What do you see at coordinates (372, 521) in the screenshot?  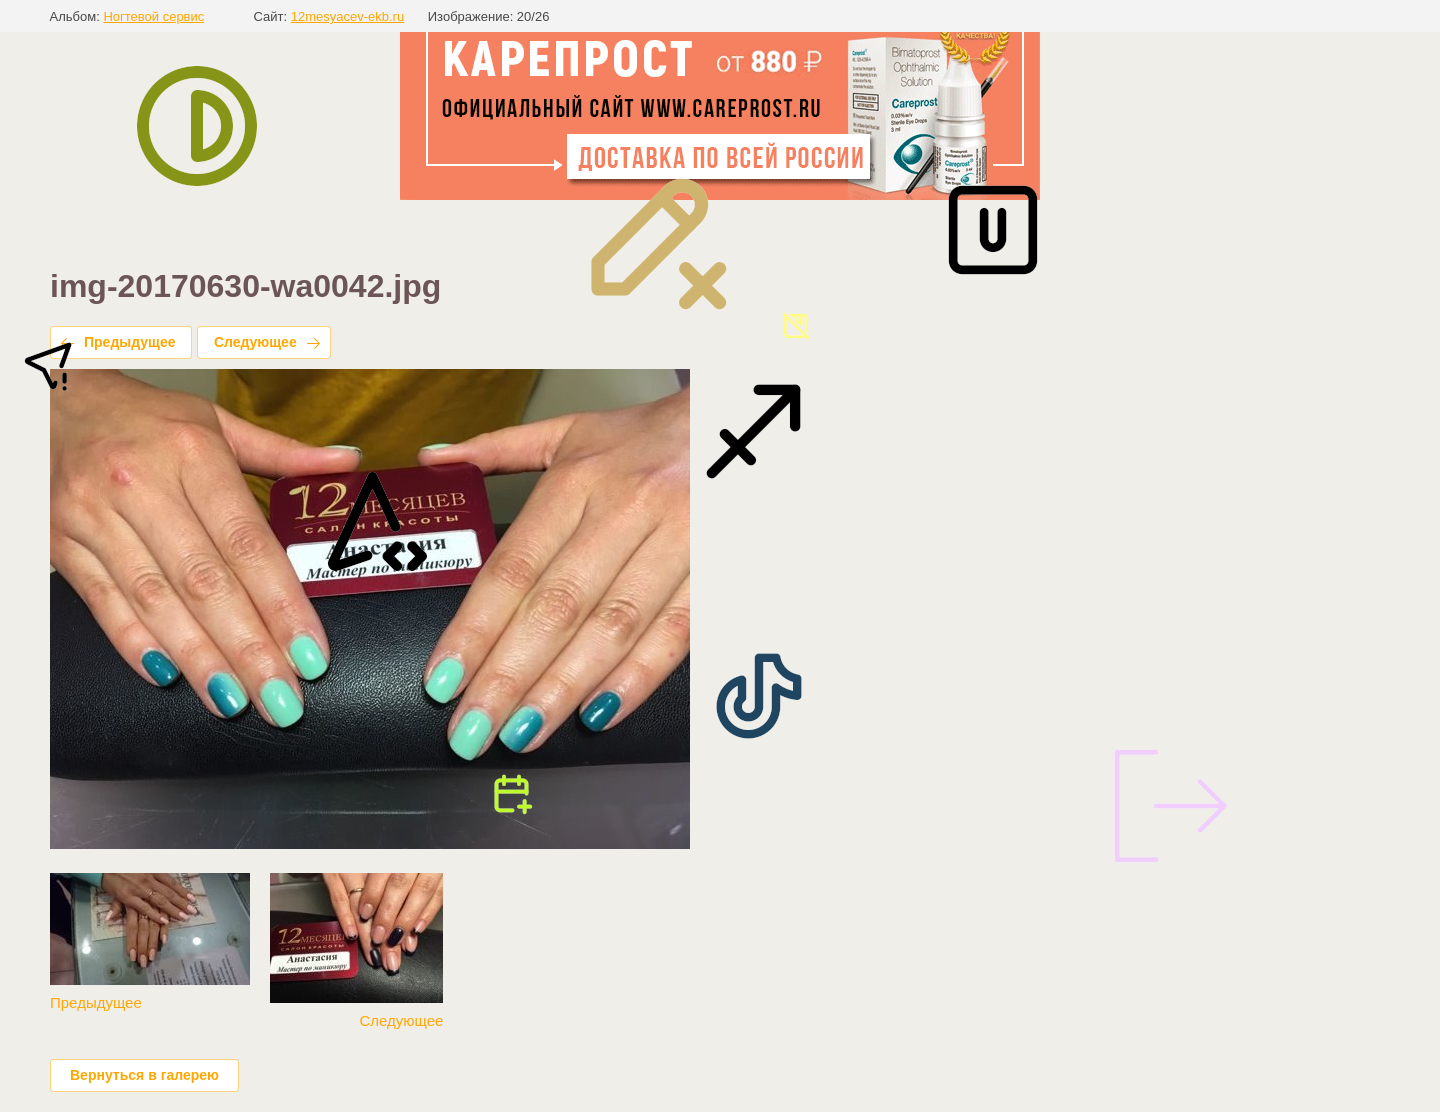 I see `access navigation code or routing scripts` at bounding box center [372, 521].